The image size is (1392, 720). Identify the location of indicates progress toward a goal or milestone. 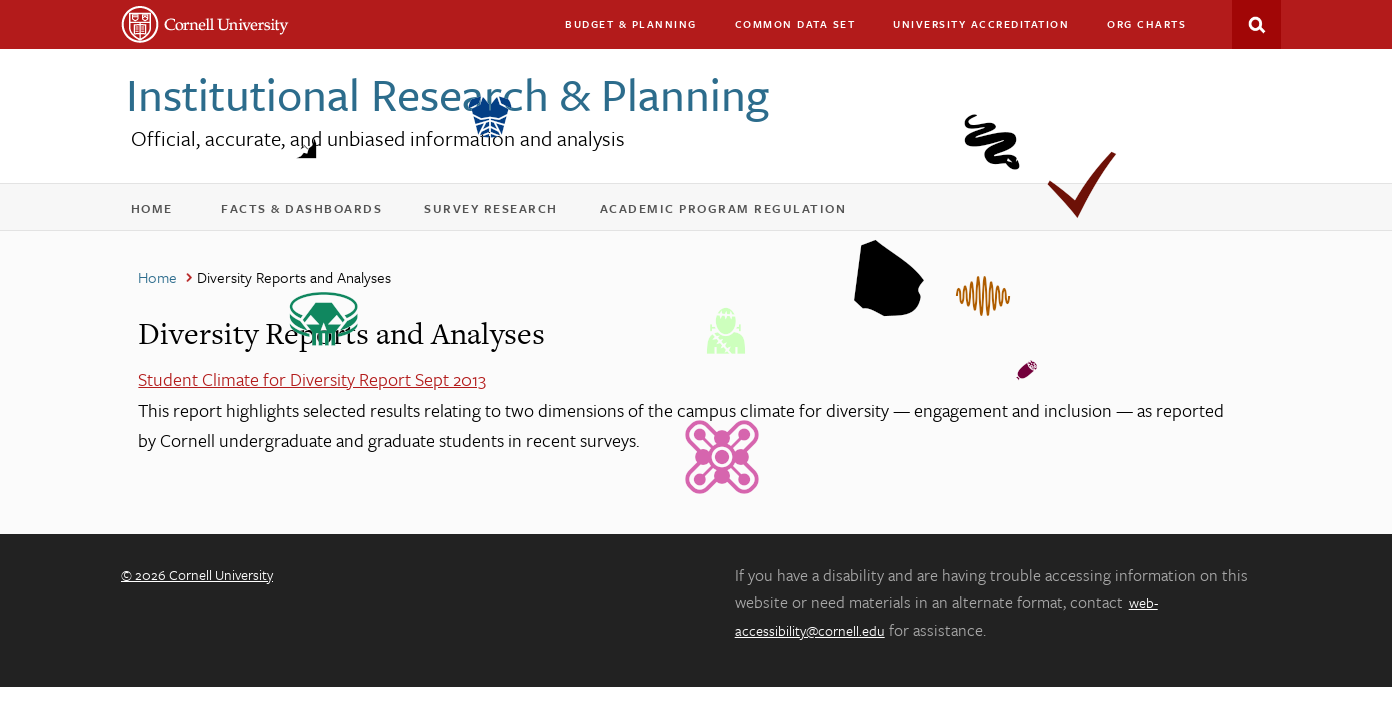
(306, 148).